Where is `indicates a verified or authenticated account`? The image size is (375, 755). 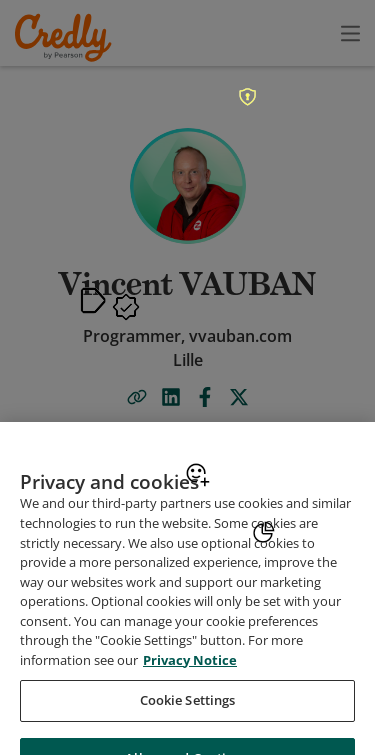
indicates a verified or authenticated account is located at coordinates (126, 307).